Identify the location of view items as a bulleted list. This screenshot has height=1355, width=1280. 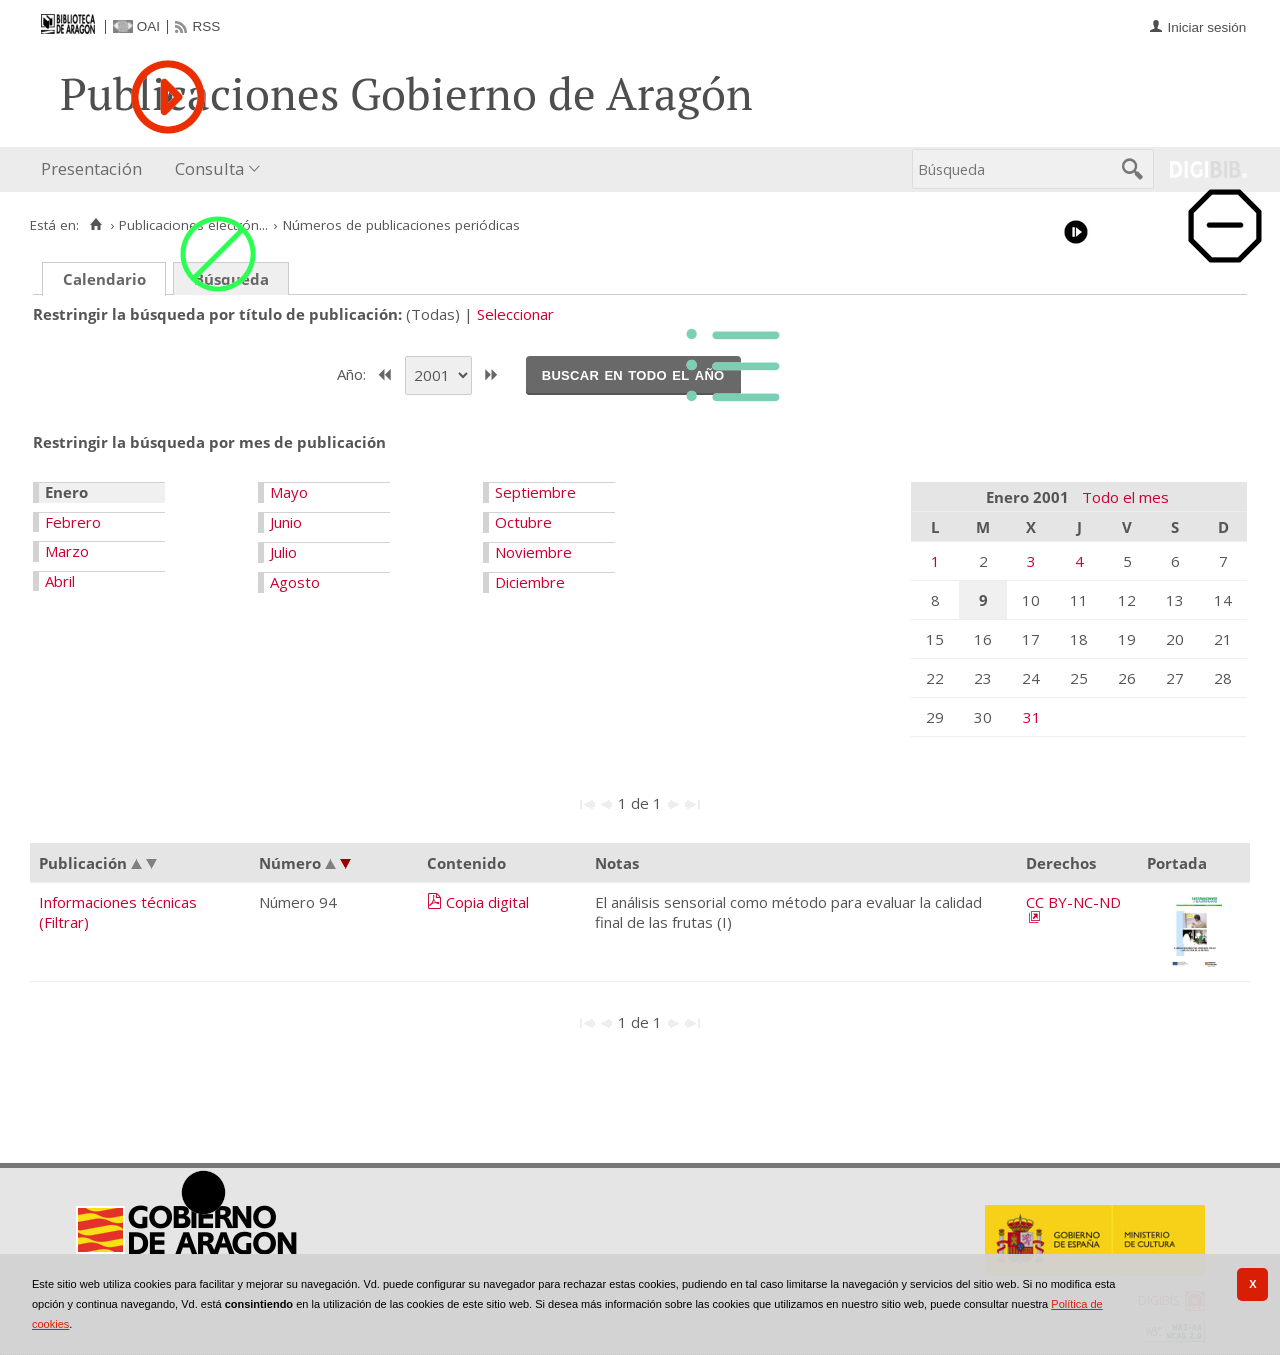
(733, 365).